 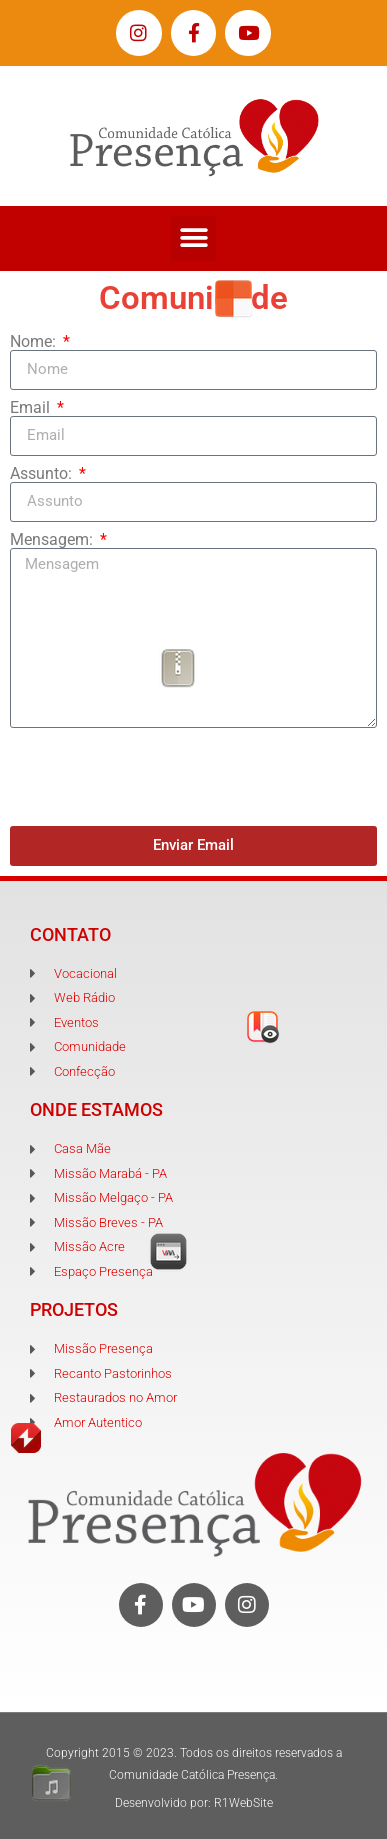 What do you see at coordinates (233, 298) in the screenshot?
I see `switch to the bottom-right workspace` at bounding box center [233, 298].